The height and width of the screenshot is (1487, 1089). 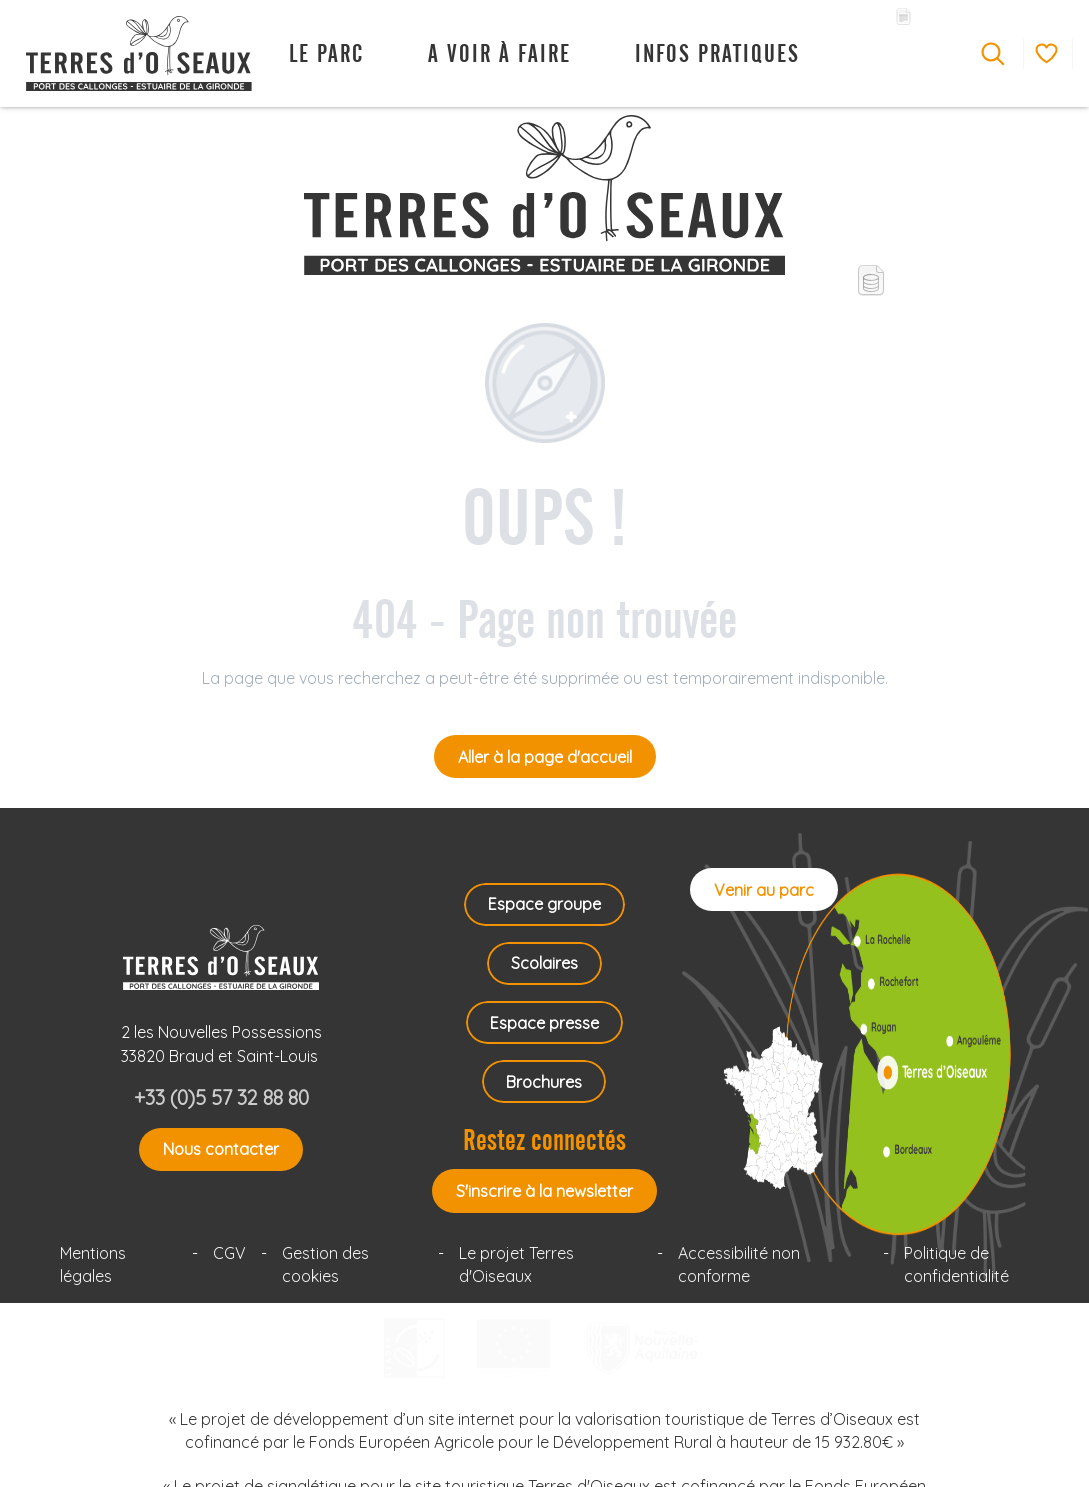 What do you see at coordinates (871, 280) in the screenshot?
I see `open an sql database file` at bounding box center [871, 280].